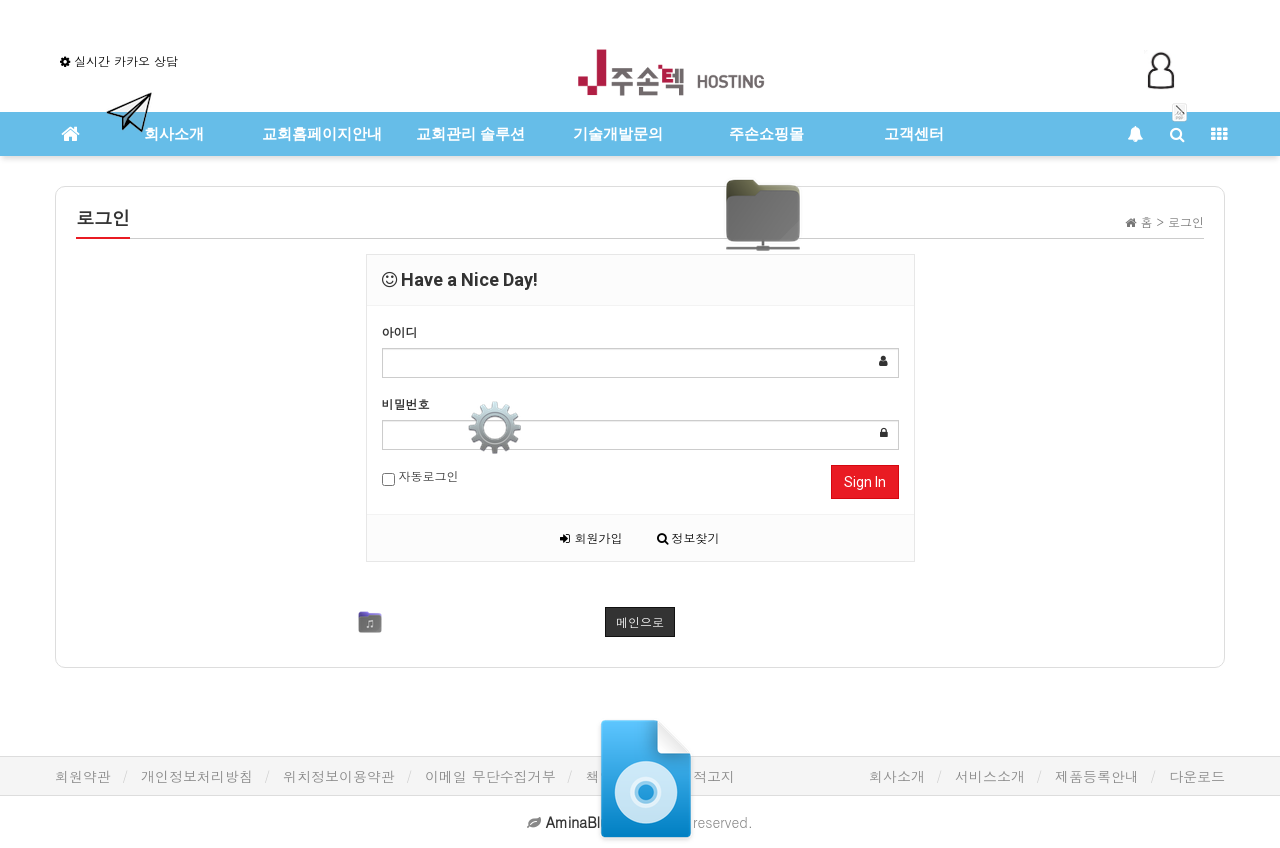 This screenshot has width=1280, height=848. Describe the element at coordinates (495, 428) in the screenshot. I see `access advanced settings` at that location.